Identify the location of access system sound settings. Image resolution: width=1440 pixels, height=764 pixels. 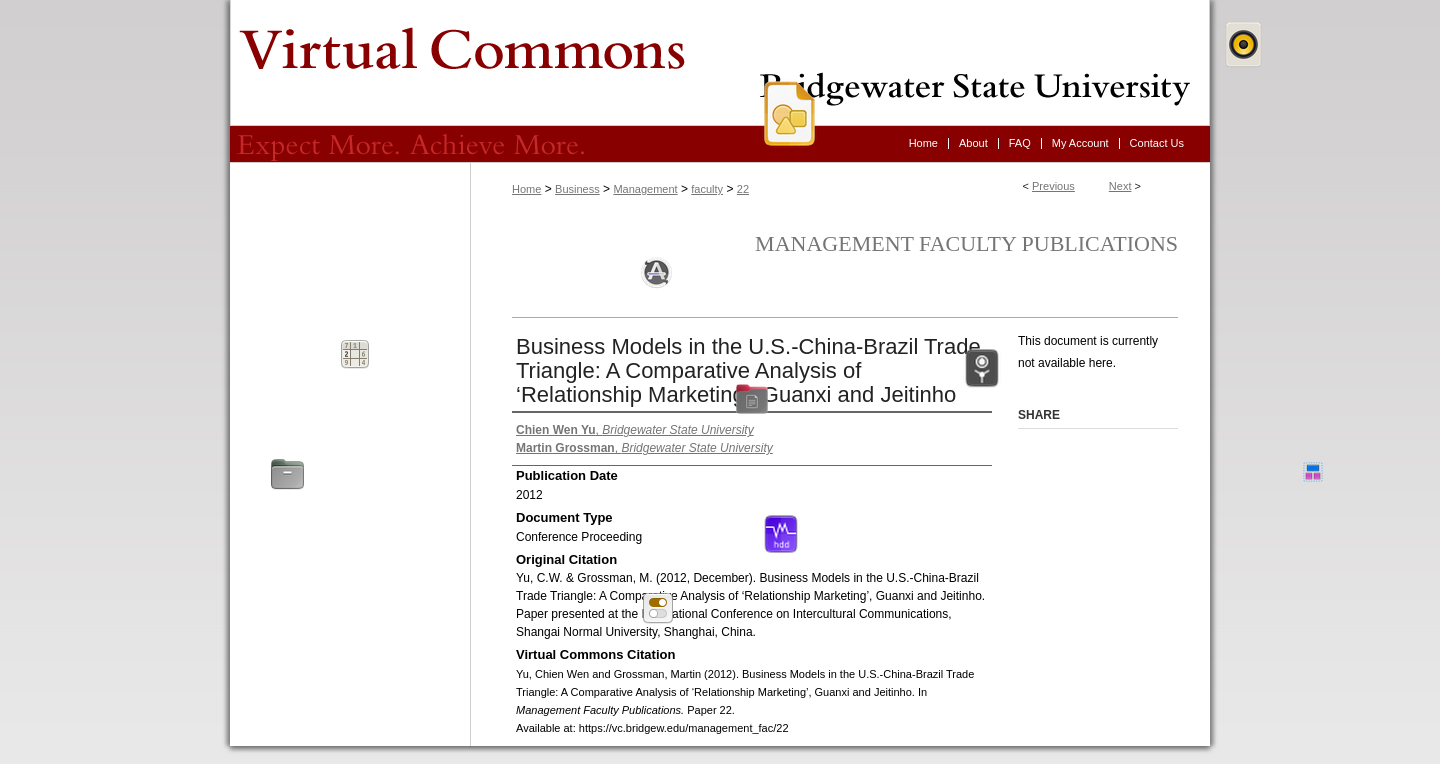
(1243, 44).